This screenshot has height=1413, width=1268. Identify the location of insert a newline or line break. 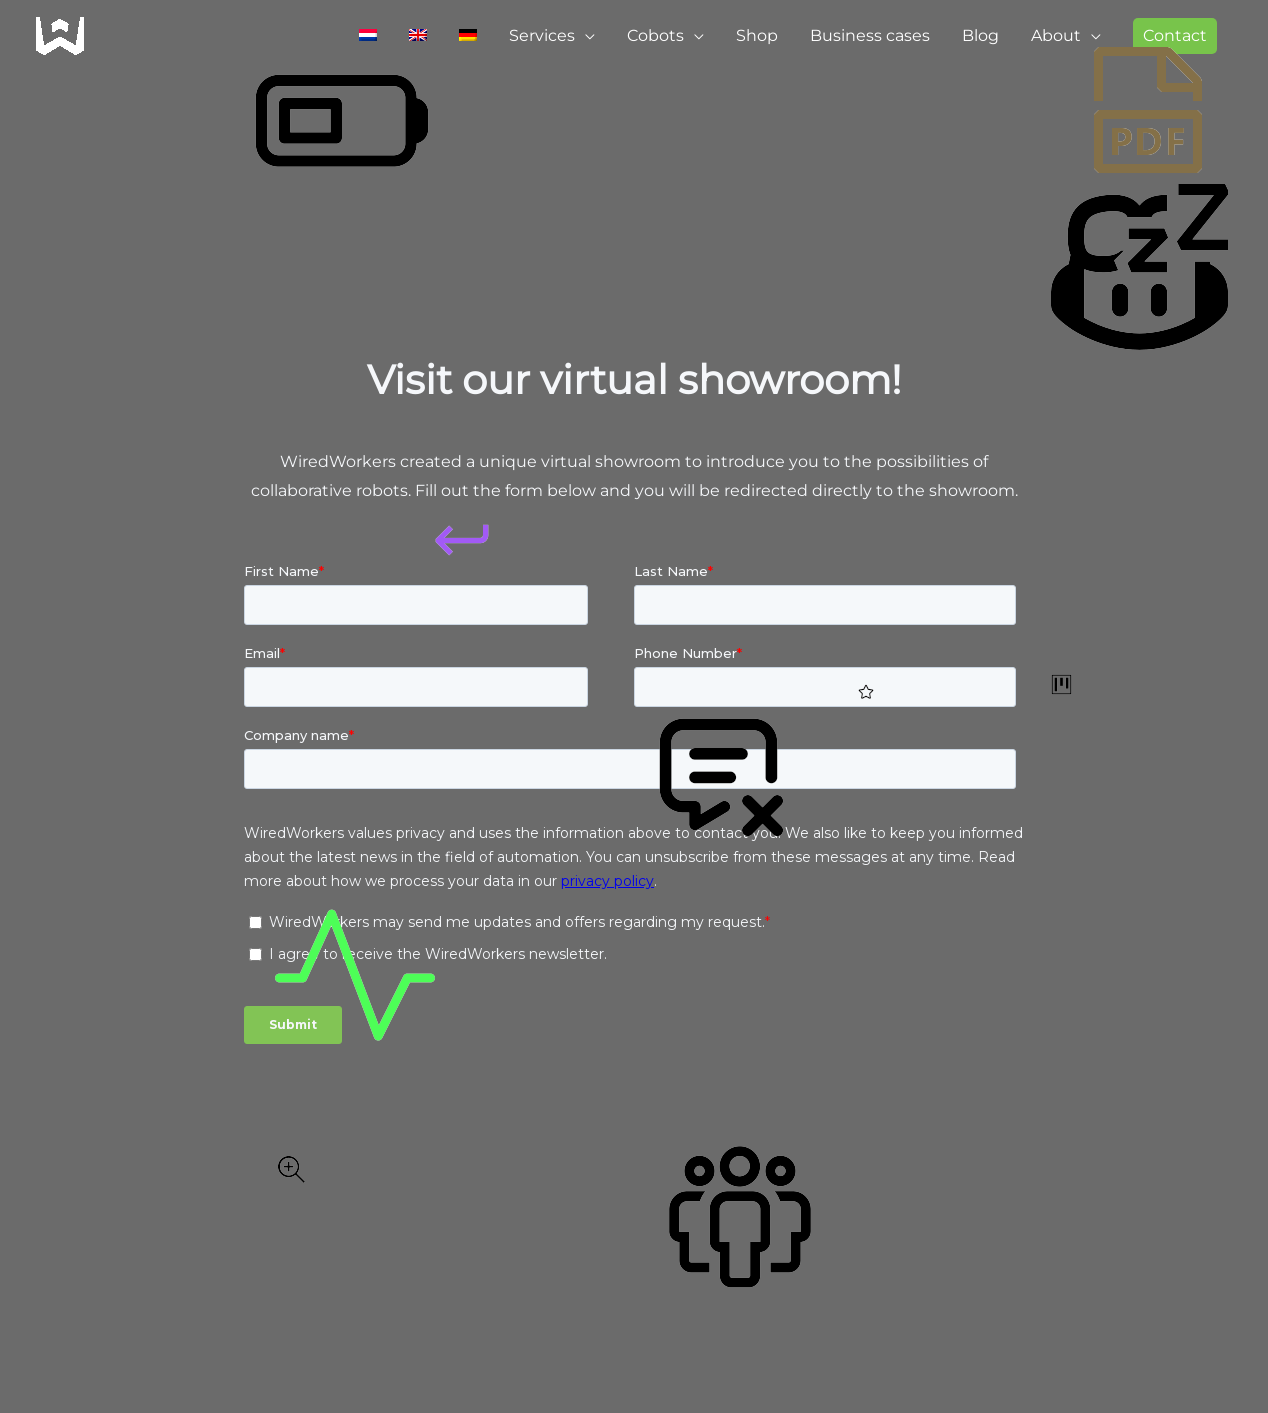
(462, 538).